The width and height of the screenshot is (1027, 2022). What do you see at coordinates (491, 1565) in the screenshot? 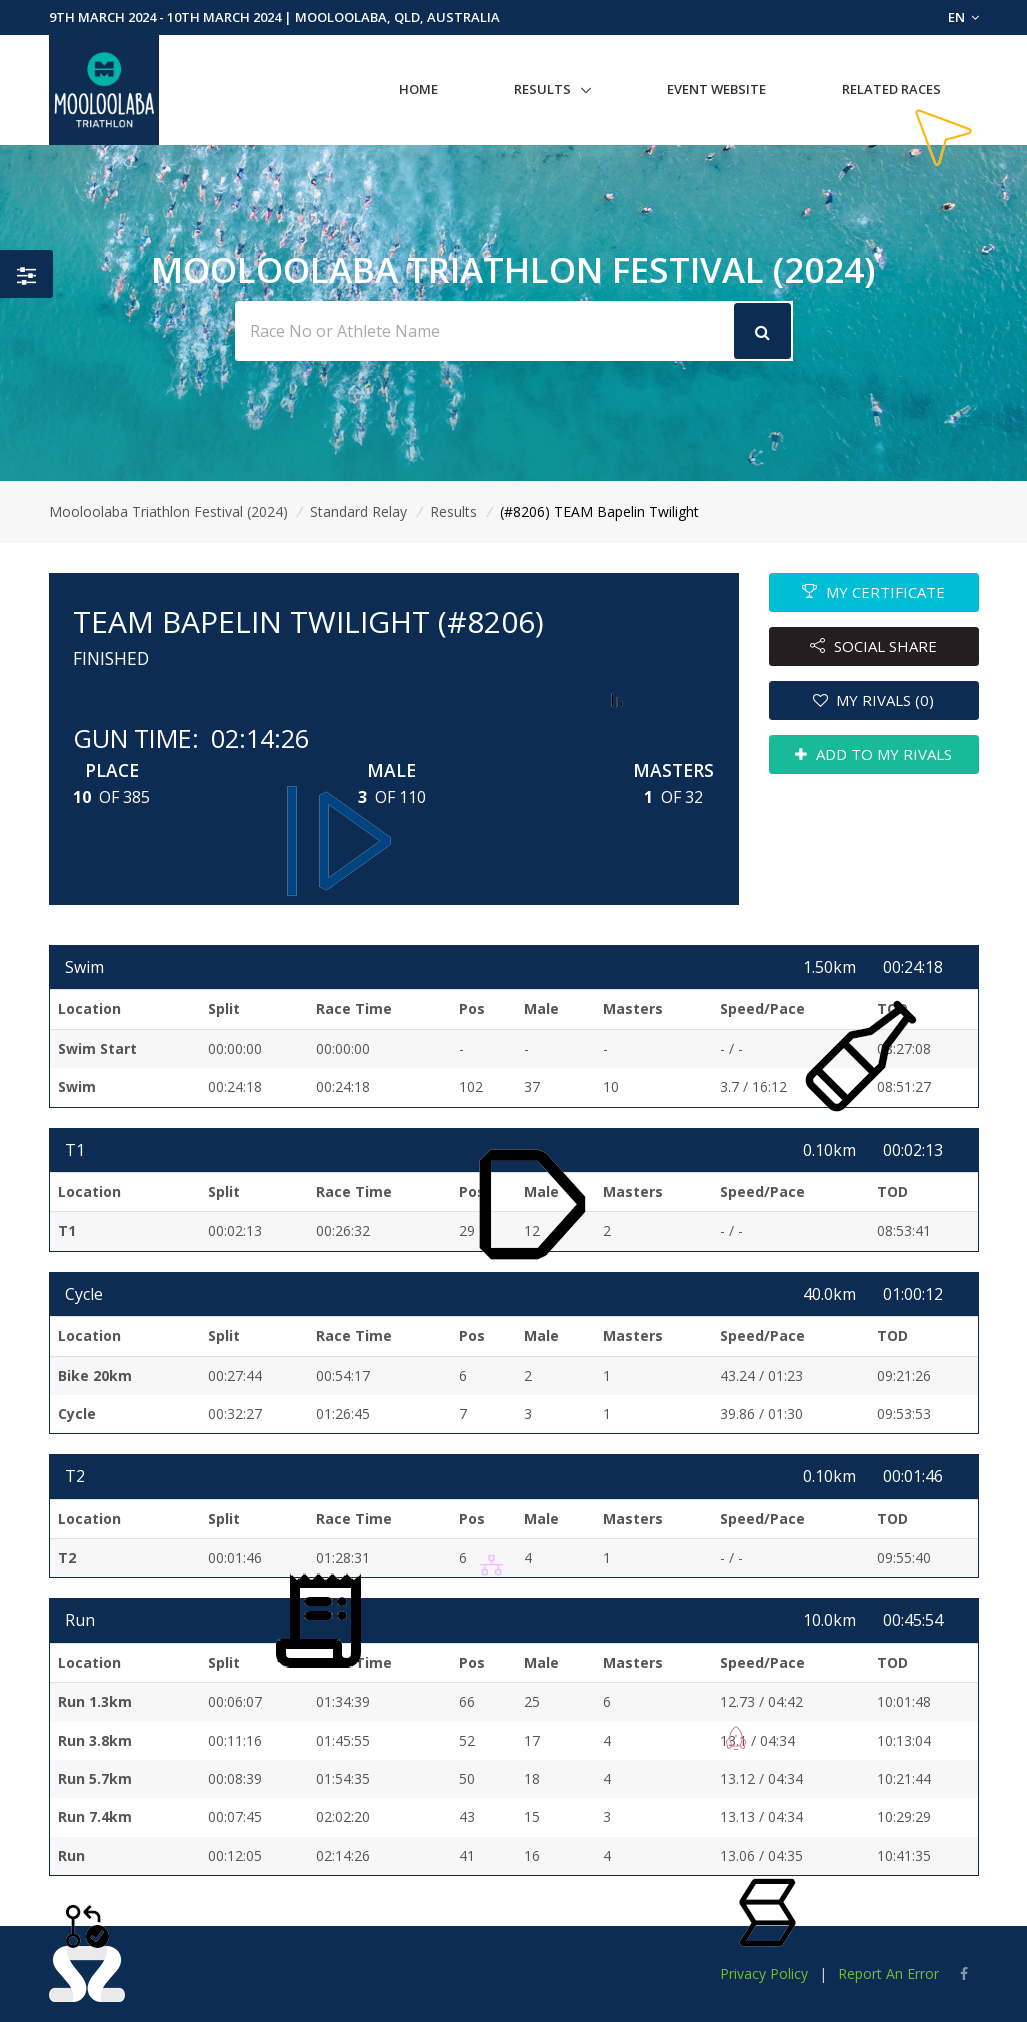
I see `view network topology or connected devices` at bounding box center [491, 1565].